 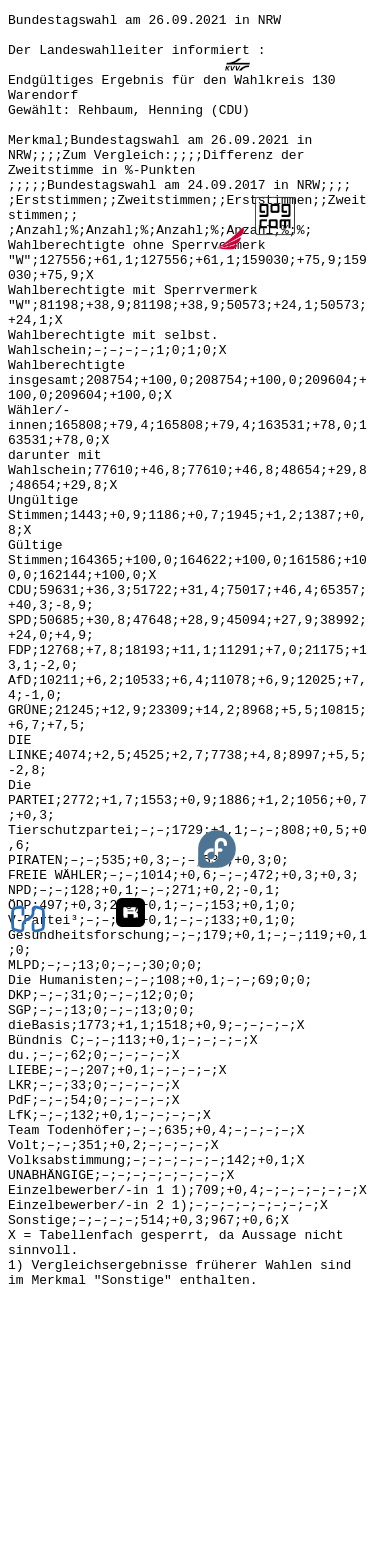 I want to click on open the Hevy workout tracking app, so click(x=28, y=919).